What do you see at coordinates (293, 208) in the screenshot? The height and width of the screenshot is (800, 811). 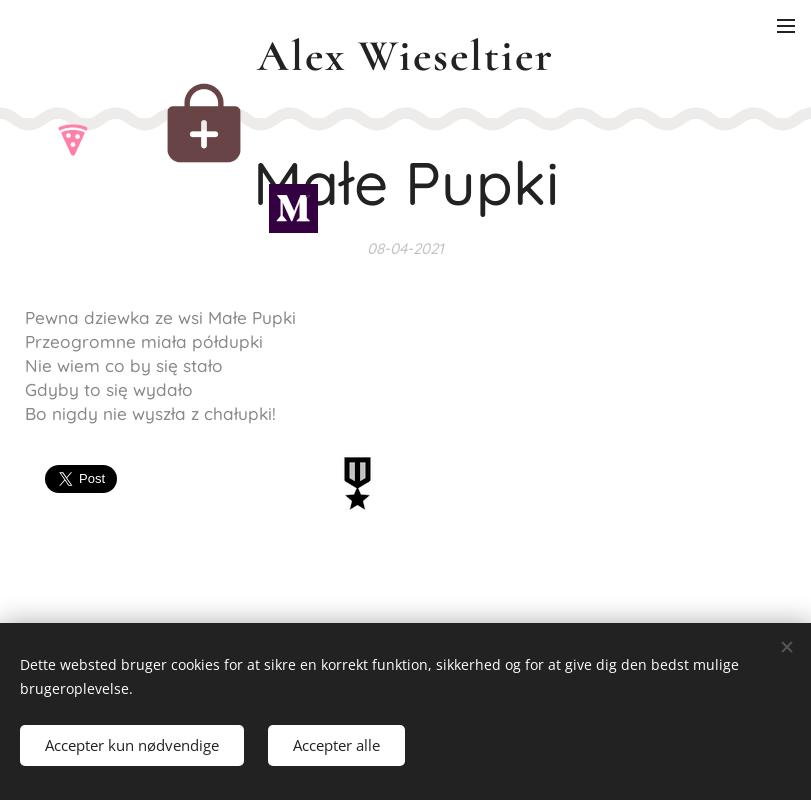 I see `open the Medium app` at bounding box center [293, 208].